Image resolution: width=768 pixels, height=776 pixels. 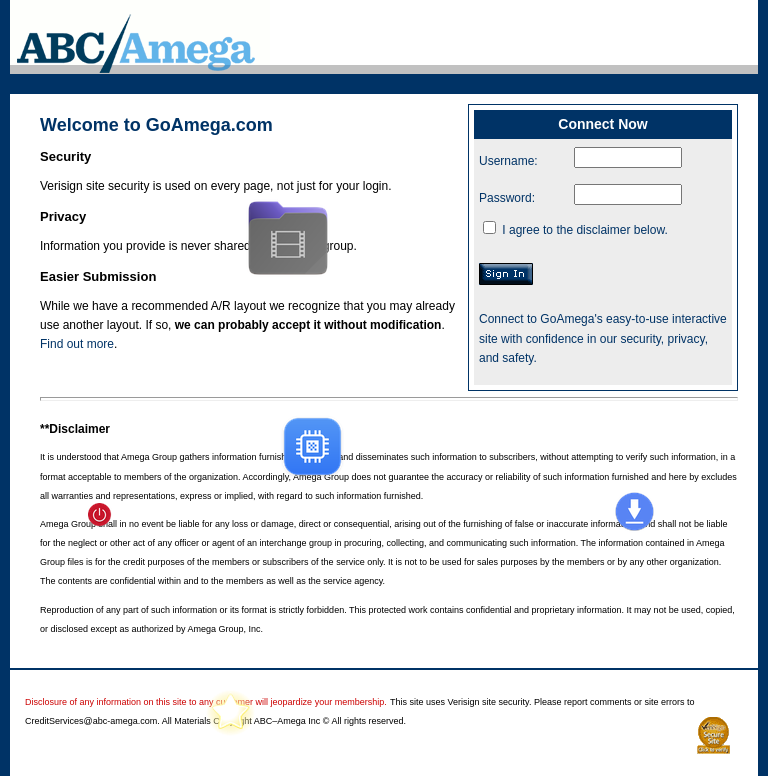 What do you see at coordinates (229, 713) in the screenshot?
I see `indicates a new or recently added item` at bounding box center [229, 713].